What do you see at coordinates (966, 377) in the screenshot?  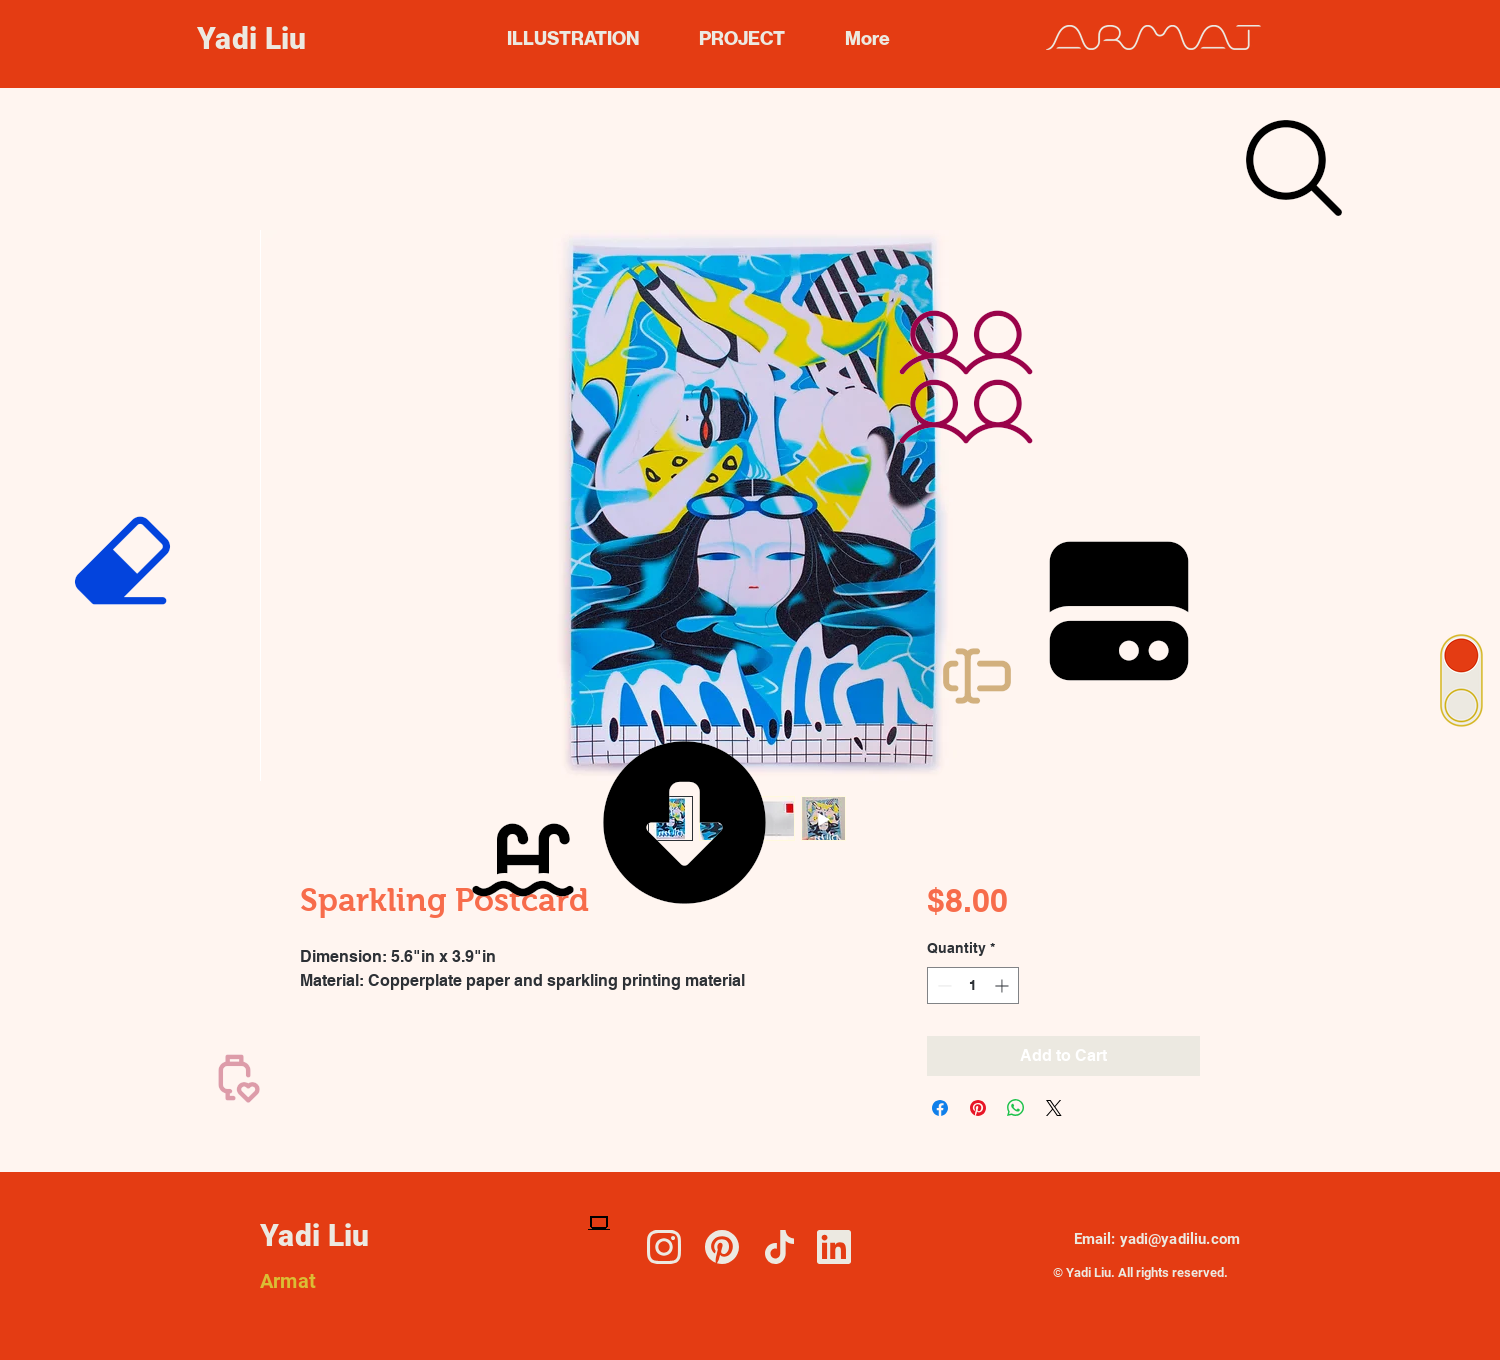 I see `view all team members` at bounding box center [966, 377].